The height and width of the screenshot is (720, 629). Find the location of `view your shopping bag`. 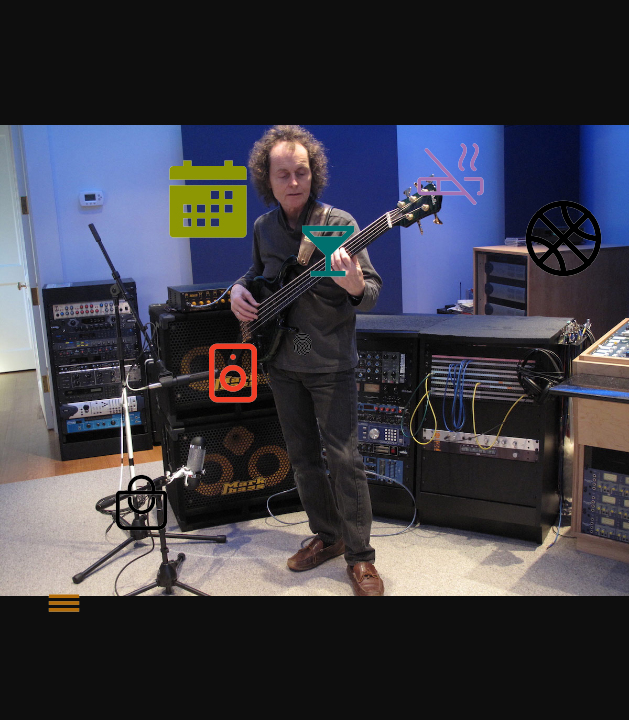

view your shopping bag is located at coordinates (141, 502).